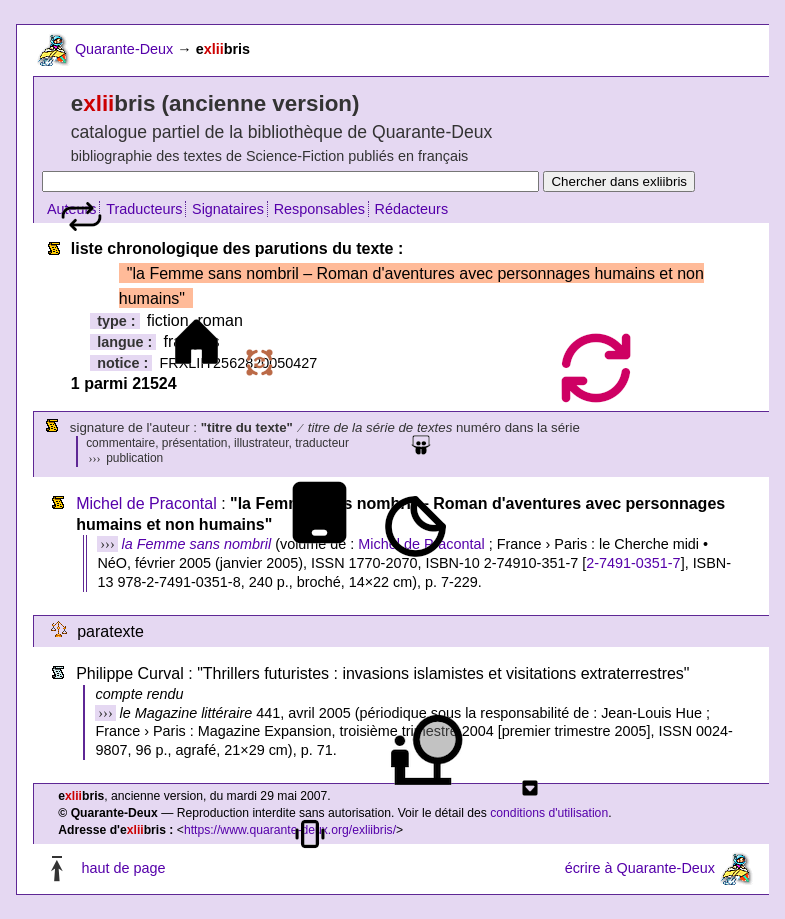 The width and height of the screenshot is (785, 919). Describe the element at coordinates (596, 368) in the screenshot. I see `refresh the current page or content` at that location.